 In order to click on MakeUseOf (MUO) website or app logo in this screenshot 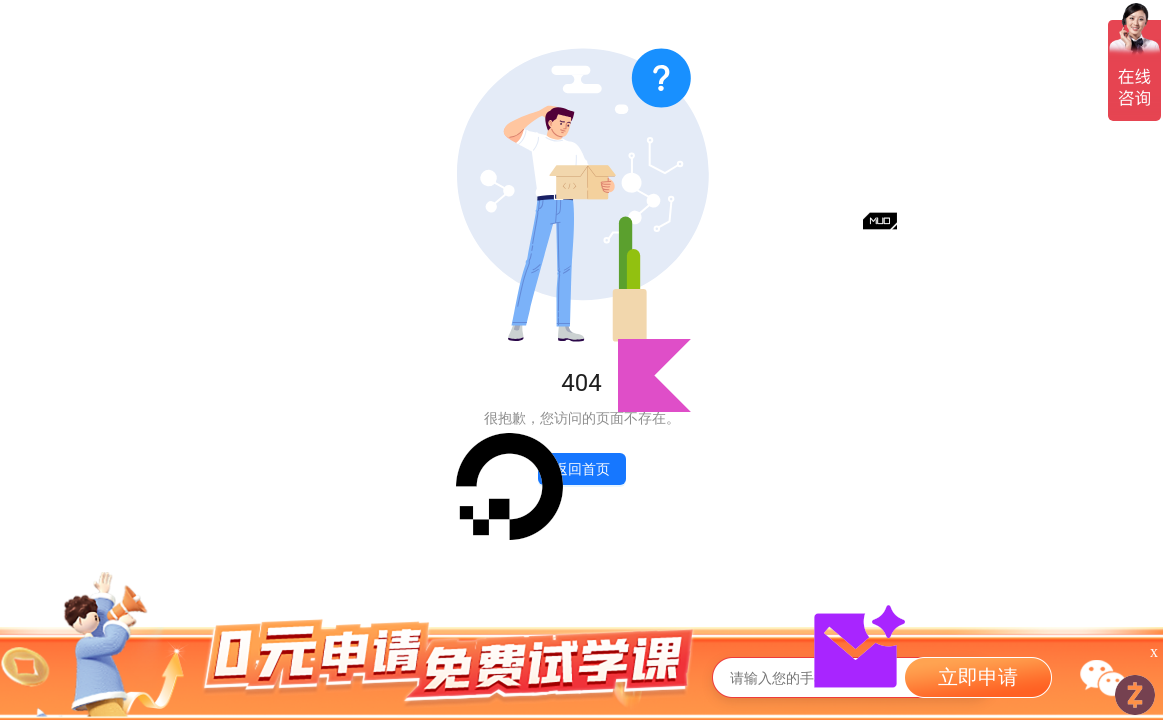, I will do `click(880, 221)`.